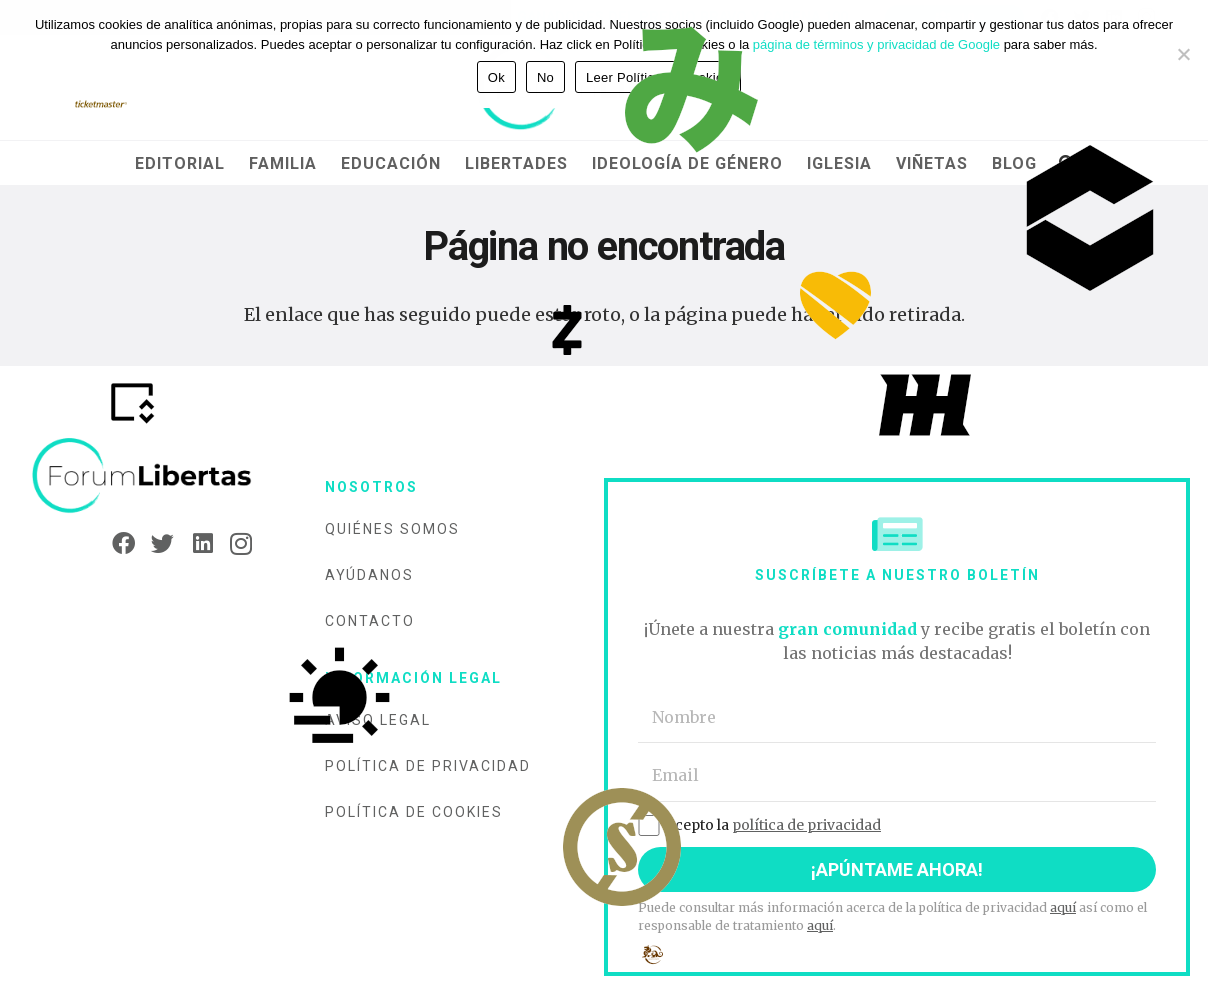 The width and height of the screenshot is (1208, 1004). I want to click on open the Mihon manga reader app, so click(691, 89).